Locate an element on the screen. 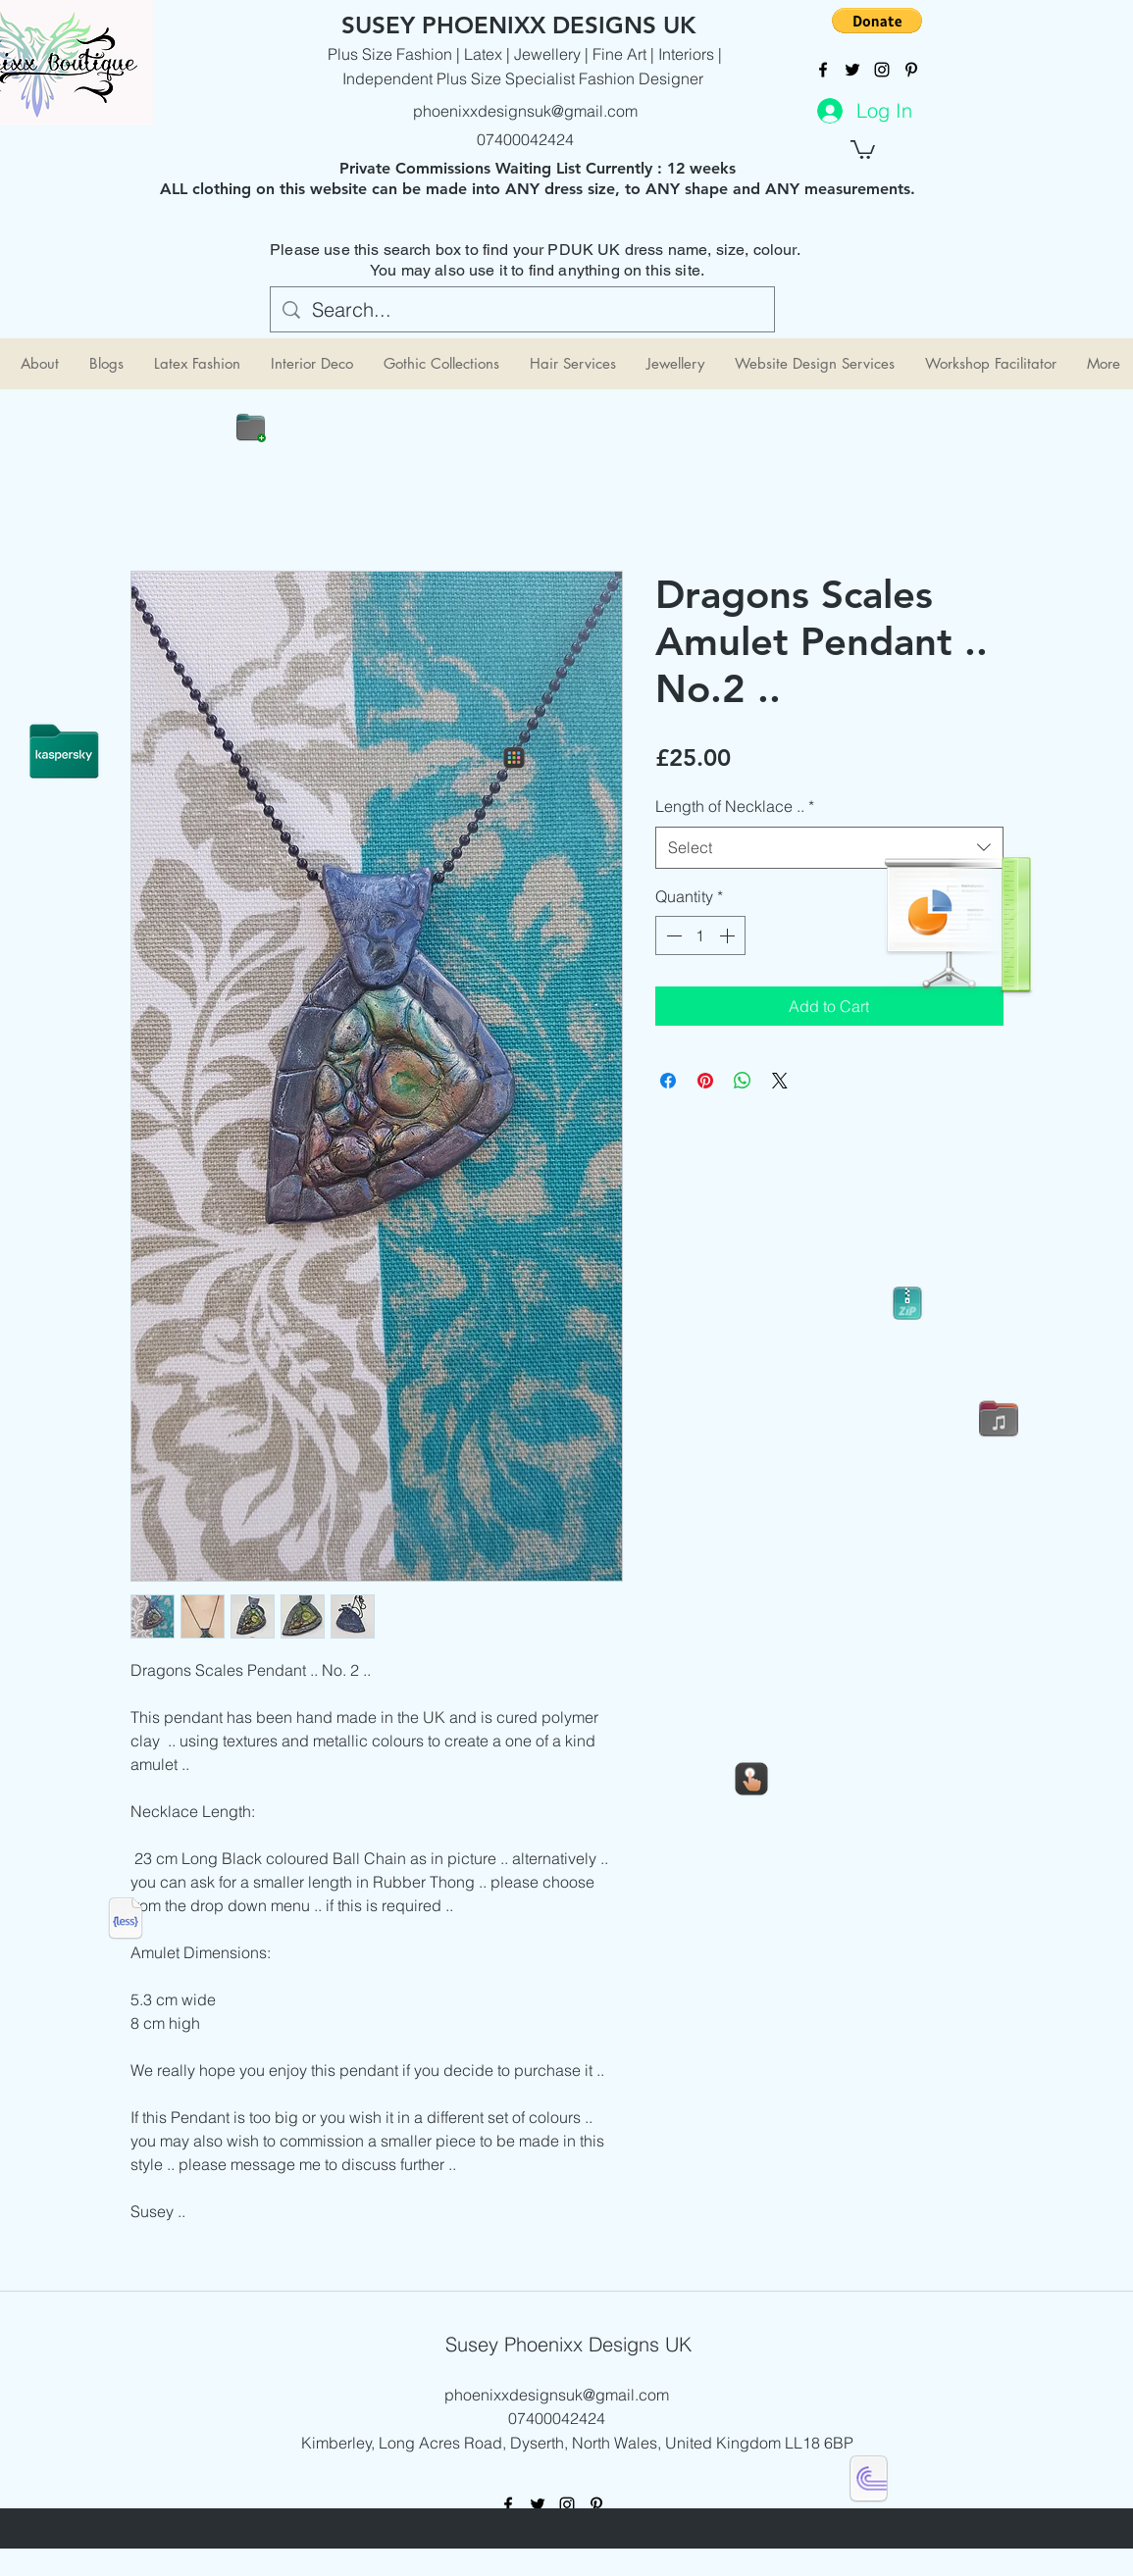 Image resolution: width=1133 pixels, height=2576 pixels. touchscreen input settings is located at coordinates (751, 1779).